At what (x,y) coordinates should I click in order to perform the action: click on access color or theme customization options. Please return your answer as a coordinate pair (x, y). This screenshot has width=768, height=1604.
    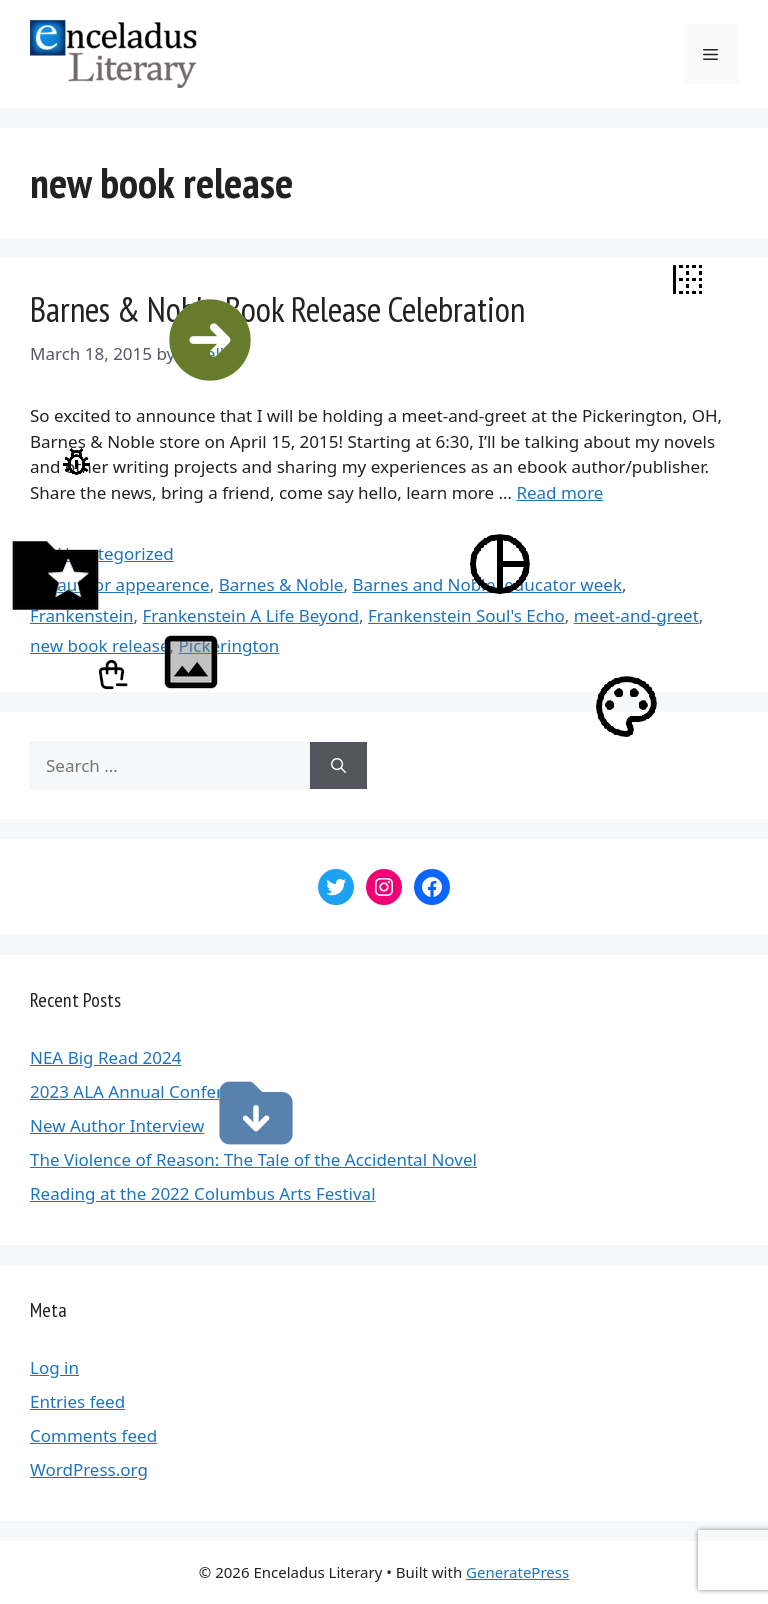
    Looking at the image, I should click on (626, 706).